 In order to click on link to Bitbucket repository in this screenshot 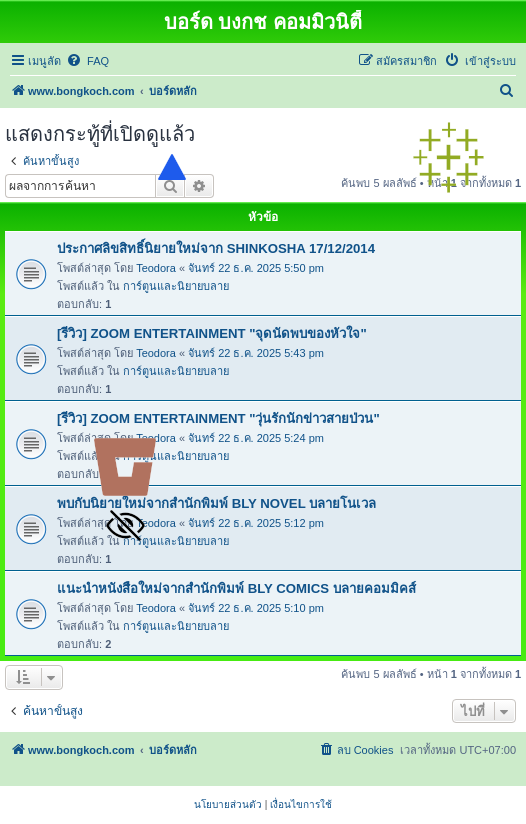, I will do `click(125, 467)`.